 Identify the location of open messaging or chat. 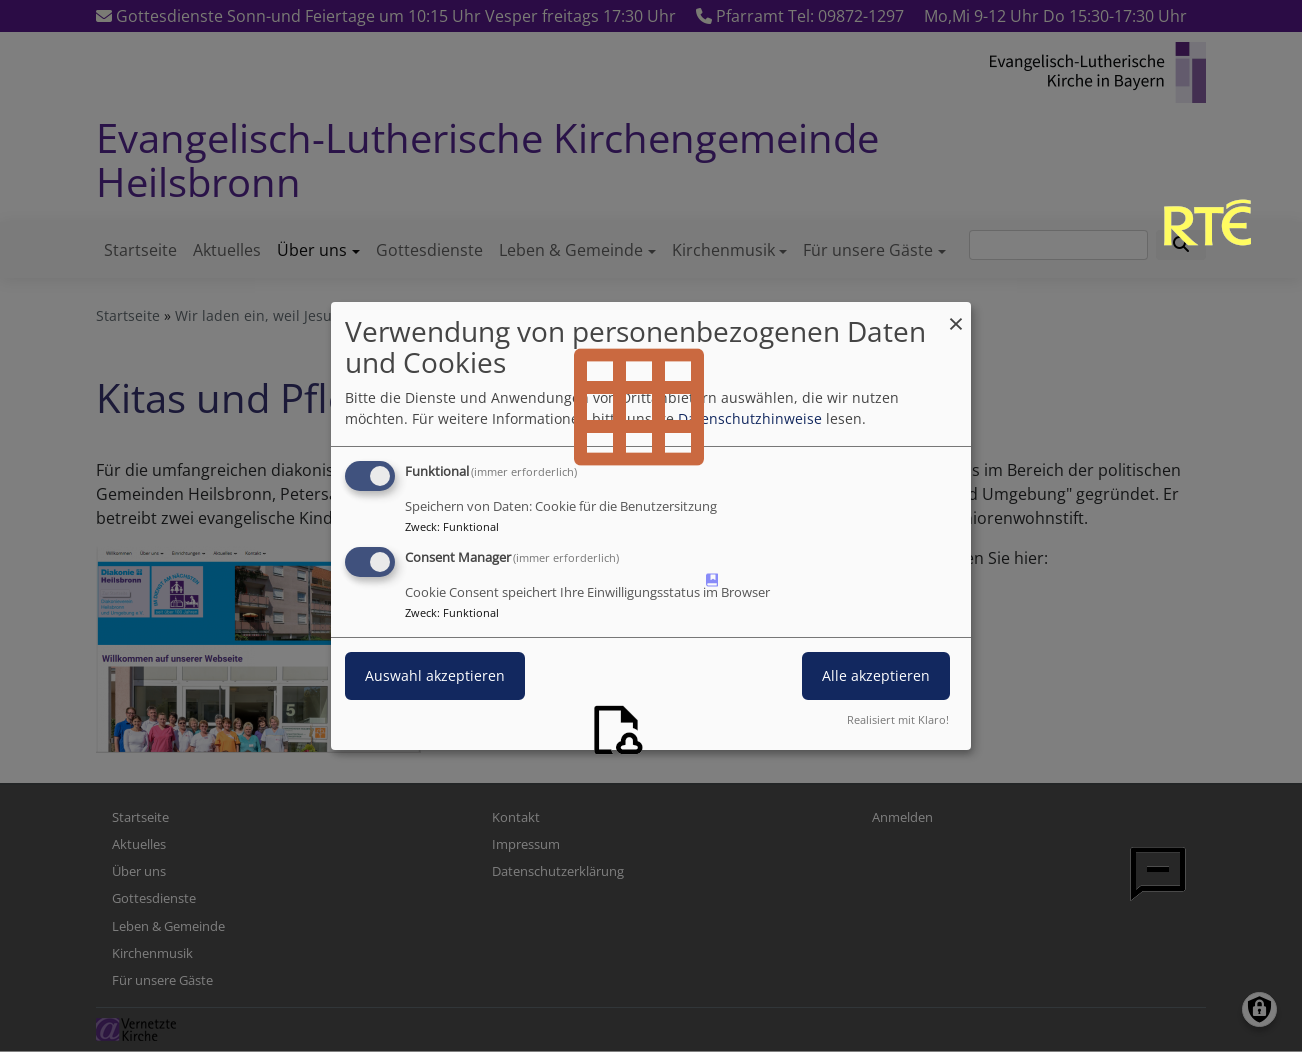
(1158, 872).